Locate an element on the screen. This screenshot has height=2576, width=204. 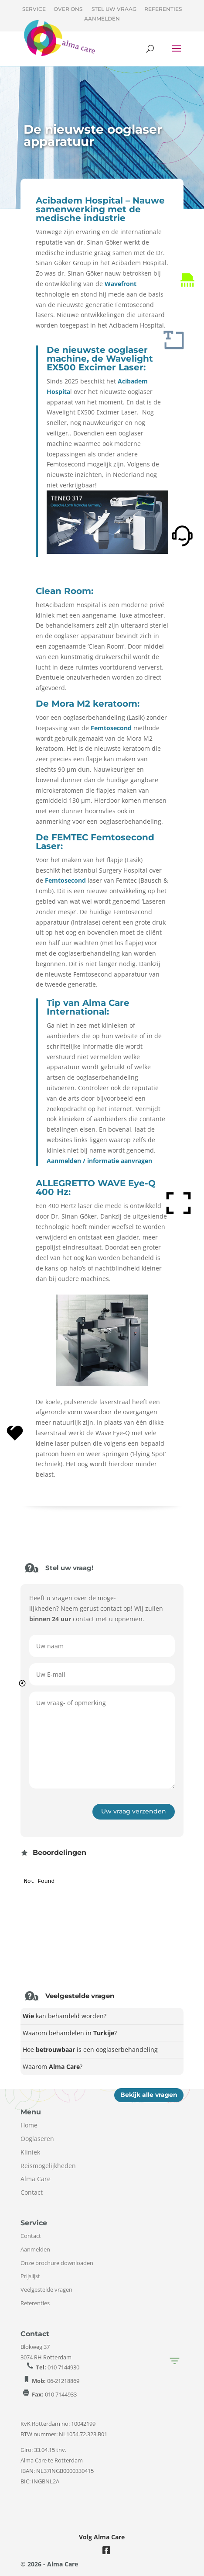
insert a text block or text box is located at coordinates (174, 340).